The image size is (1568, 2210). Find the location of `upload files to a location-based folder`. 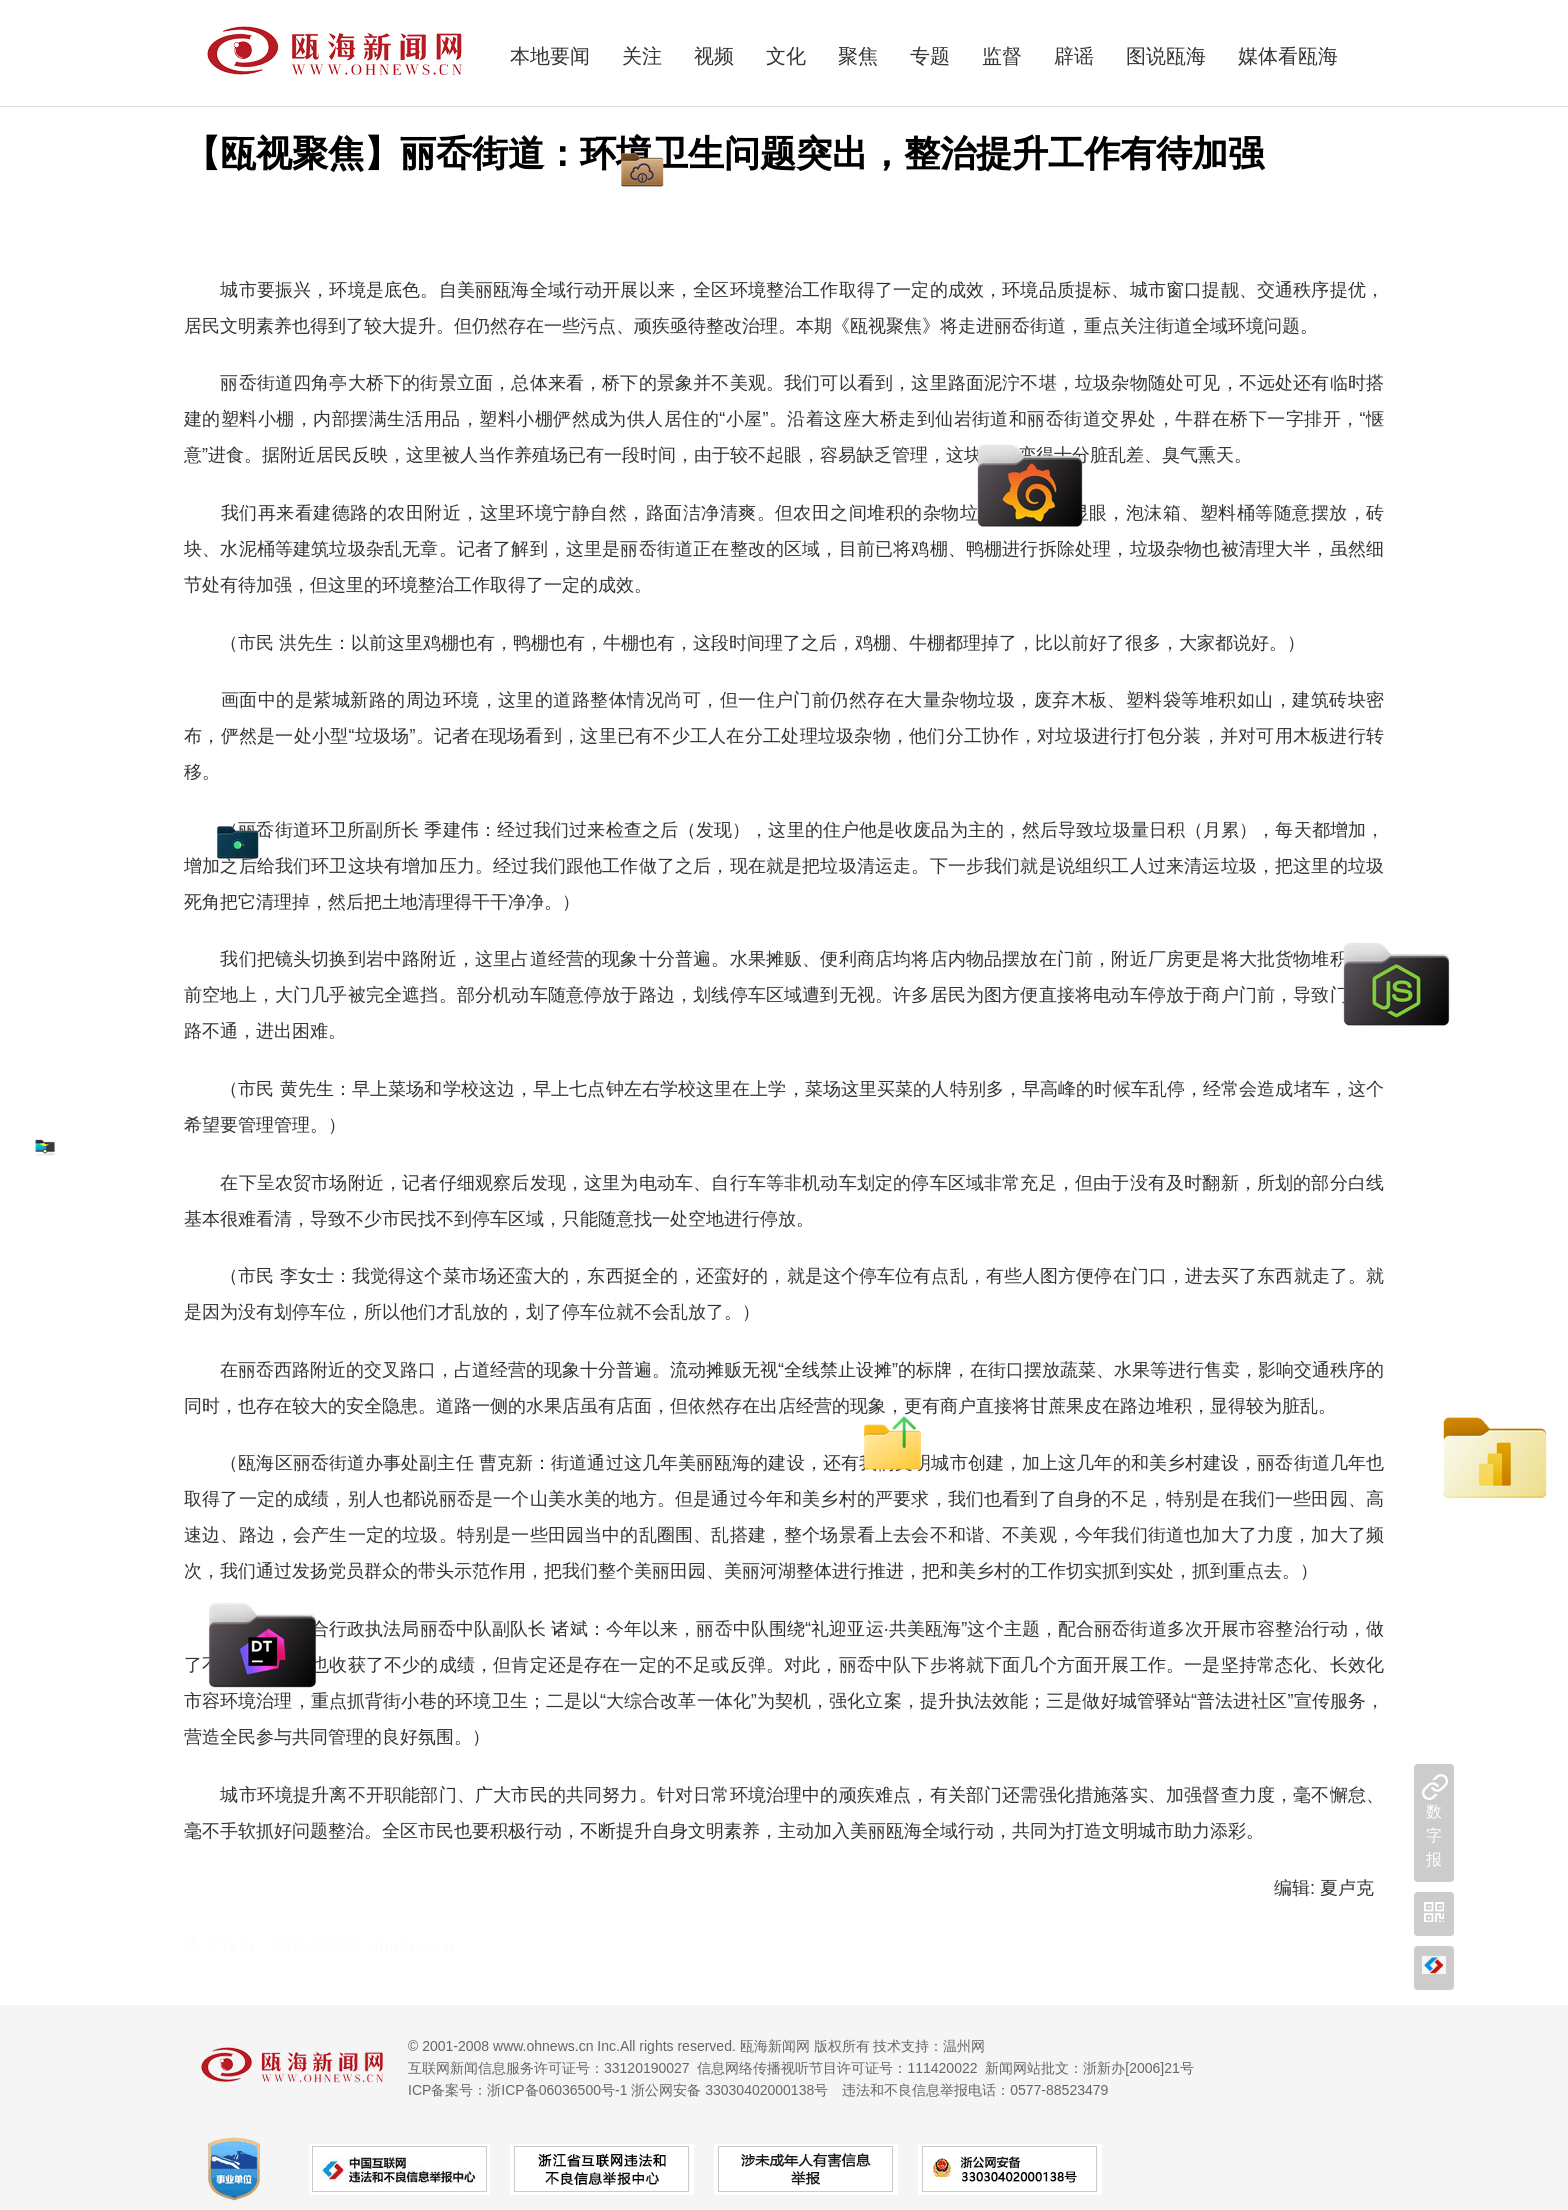

upload files to a location-based folder is located at coordinates (892, 1448).